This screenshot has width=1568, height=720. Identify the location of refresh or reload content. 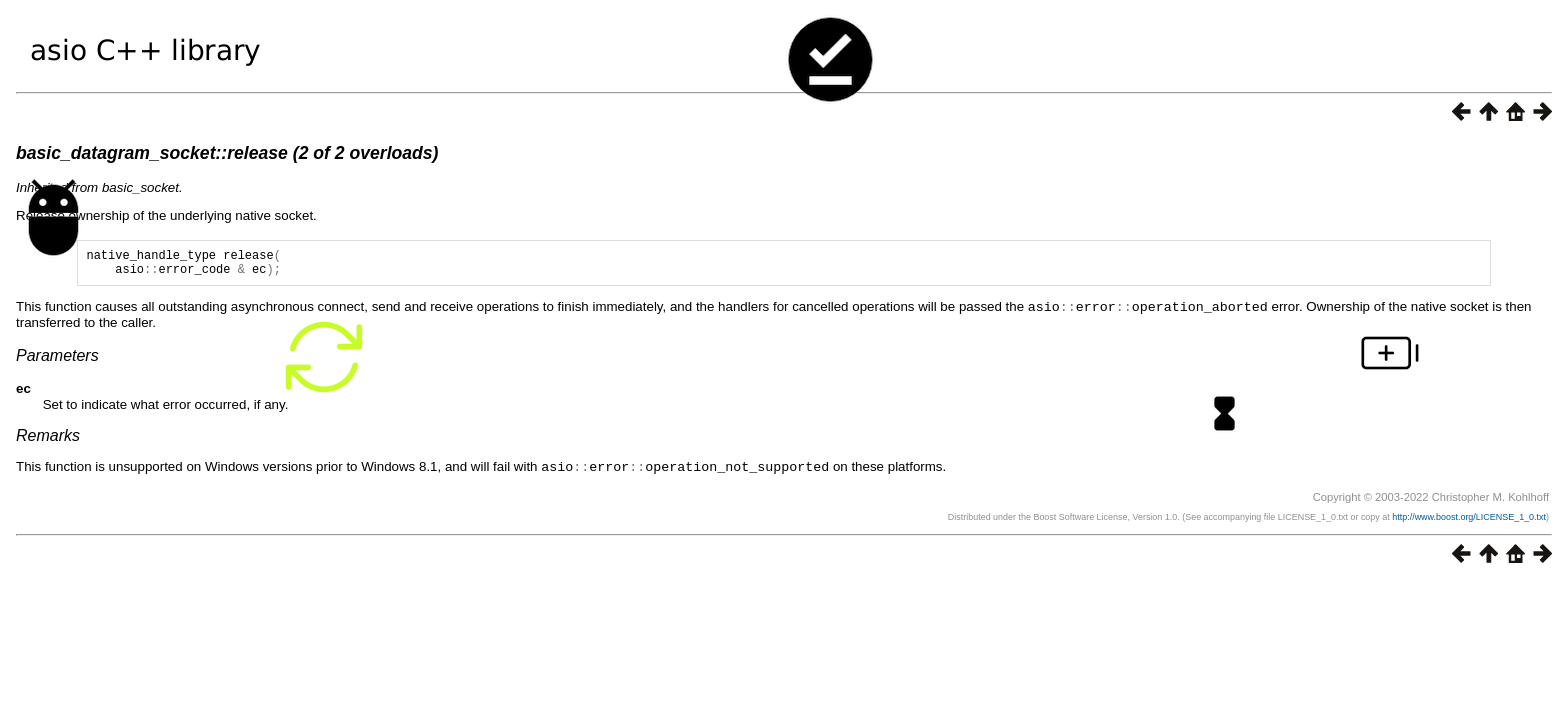
(324, 357).